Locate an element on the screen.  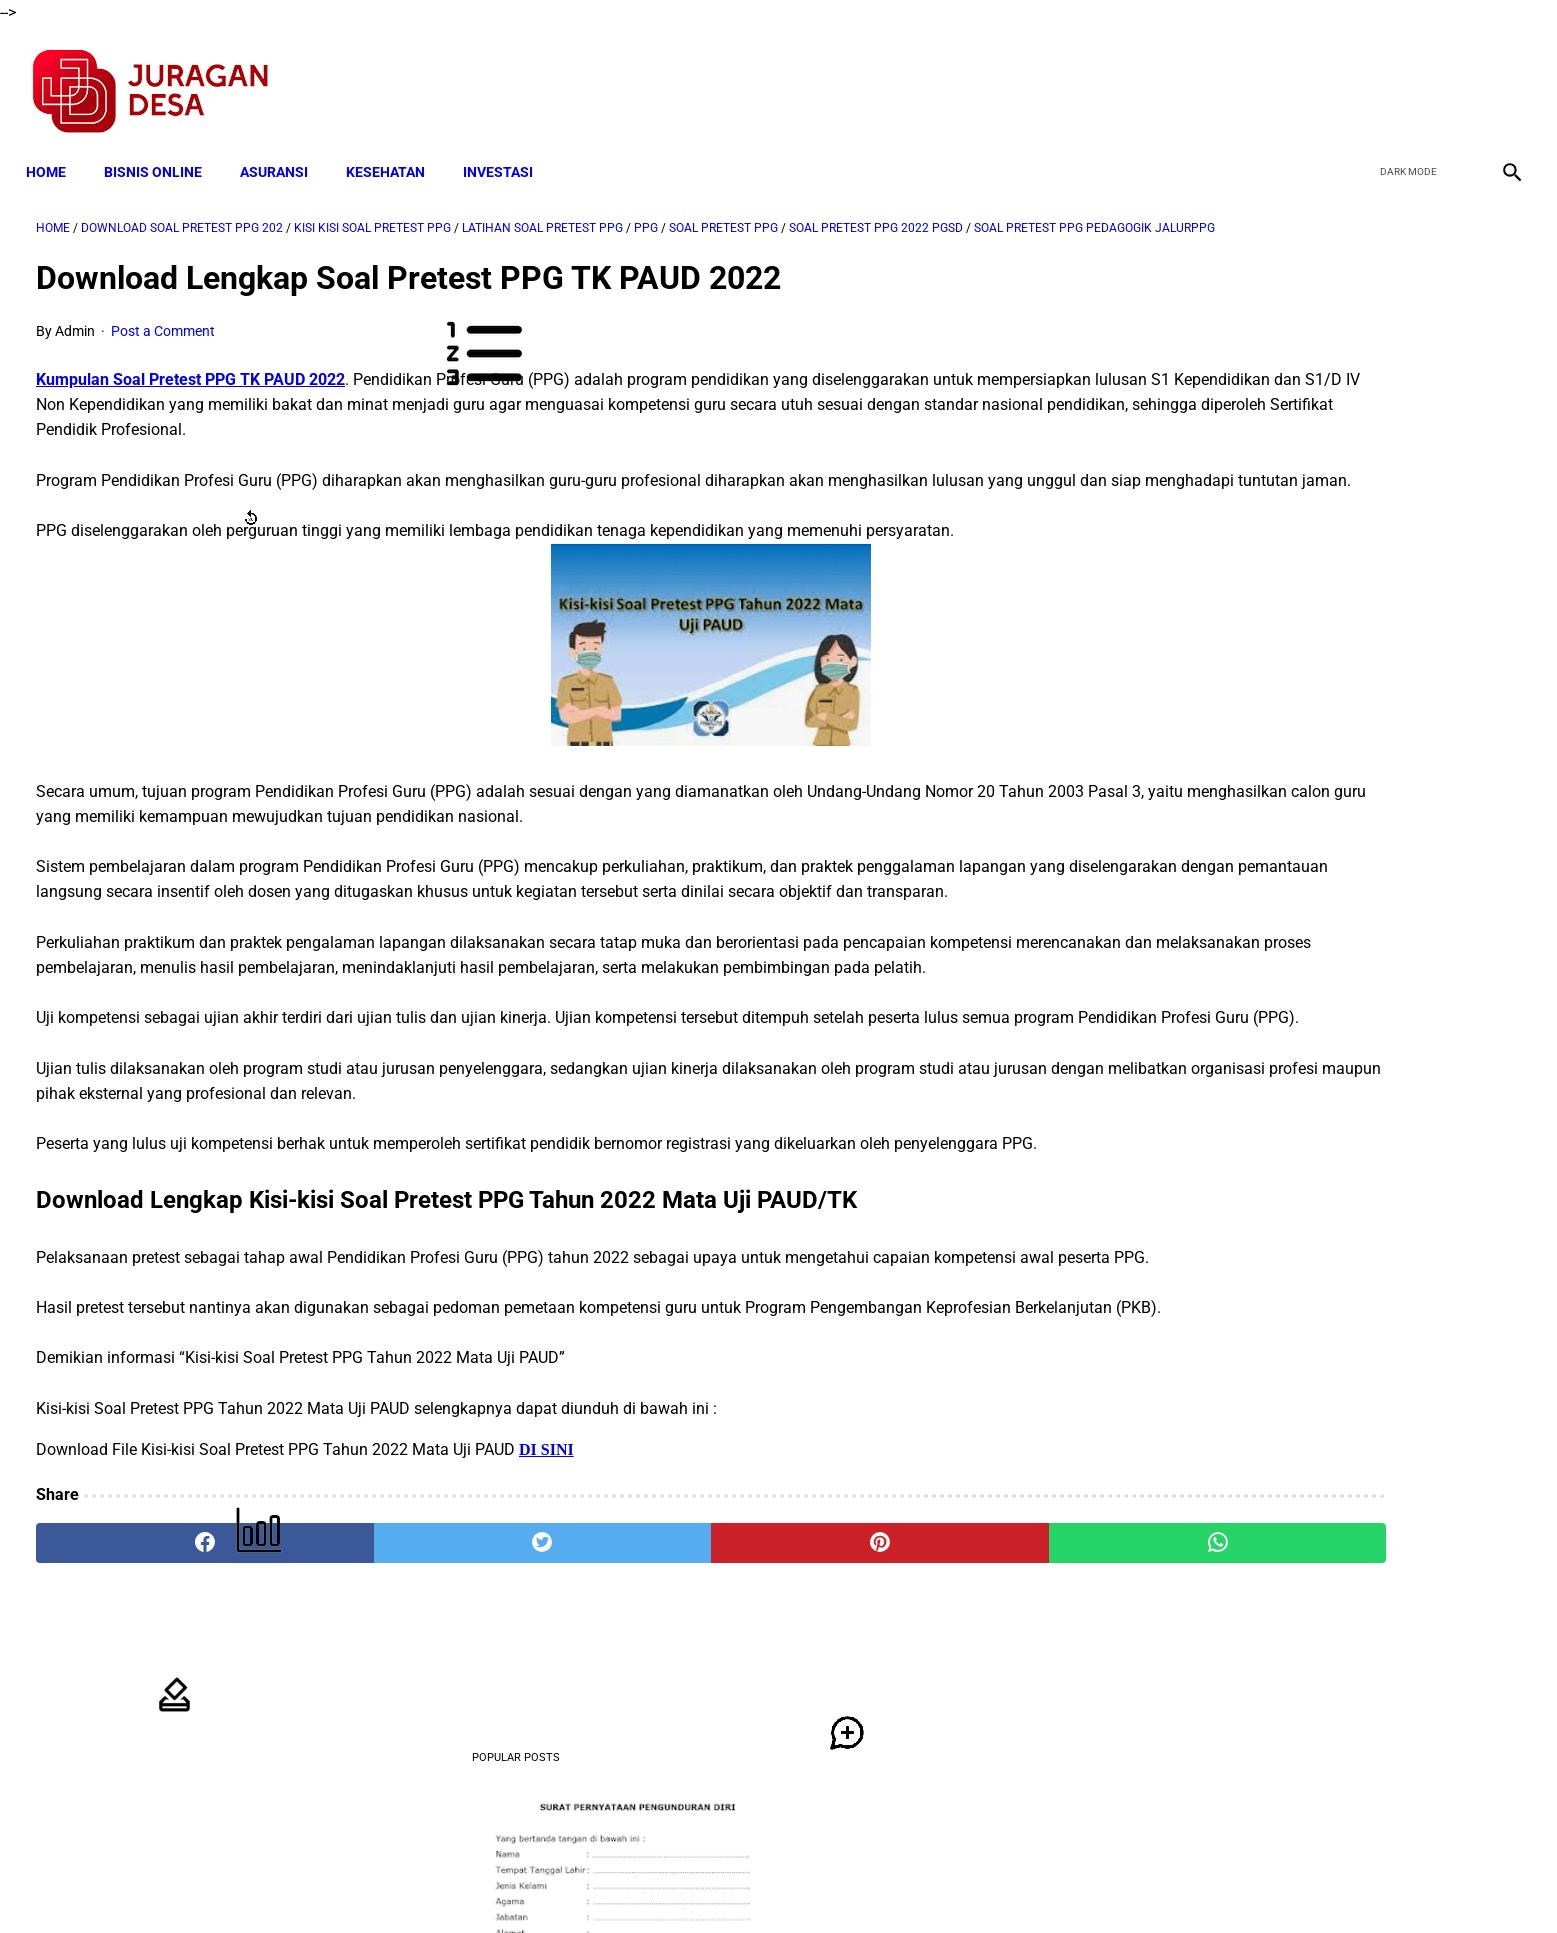
create a numbered list is located at coordinates (486, 353).